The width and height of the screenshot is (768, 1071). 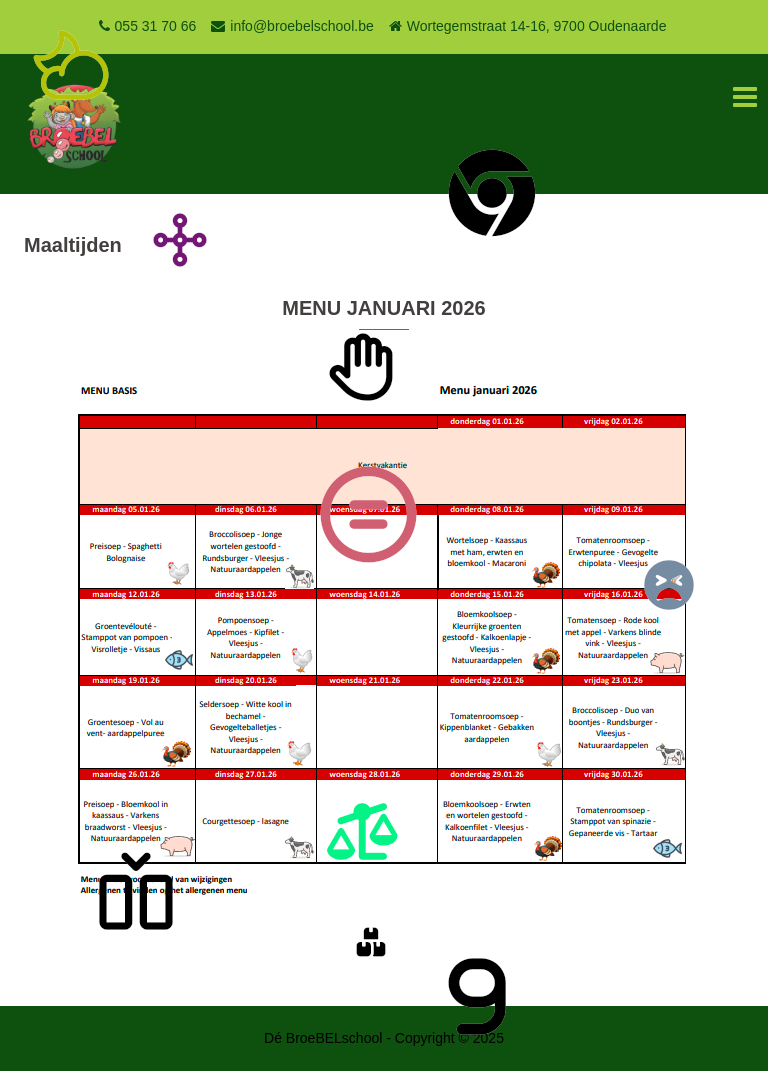 I want to click on indicates the number nine in a count or quantity, so click(x=478, y=996).